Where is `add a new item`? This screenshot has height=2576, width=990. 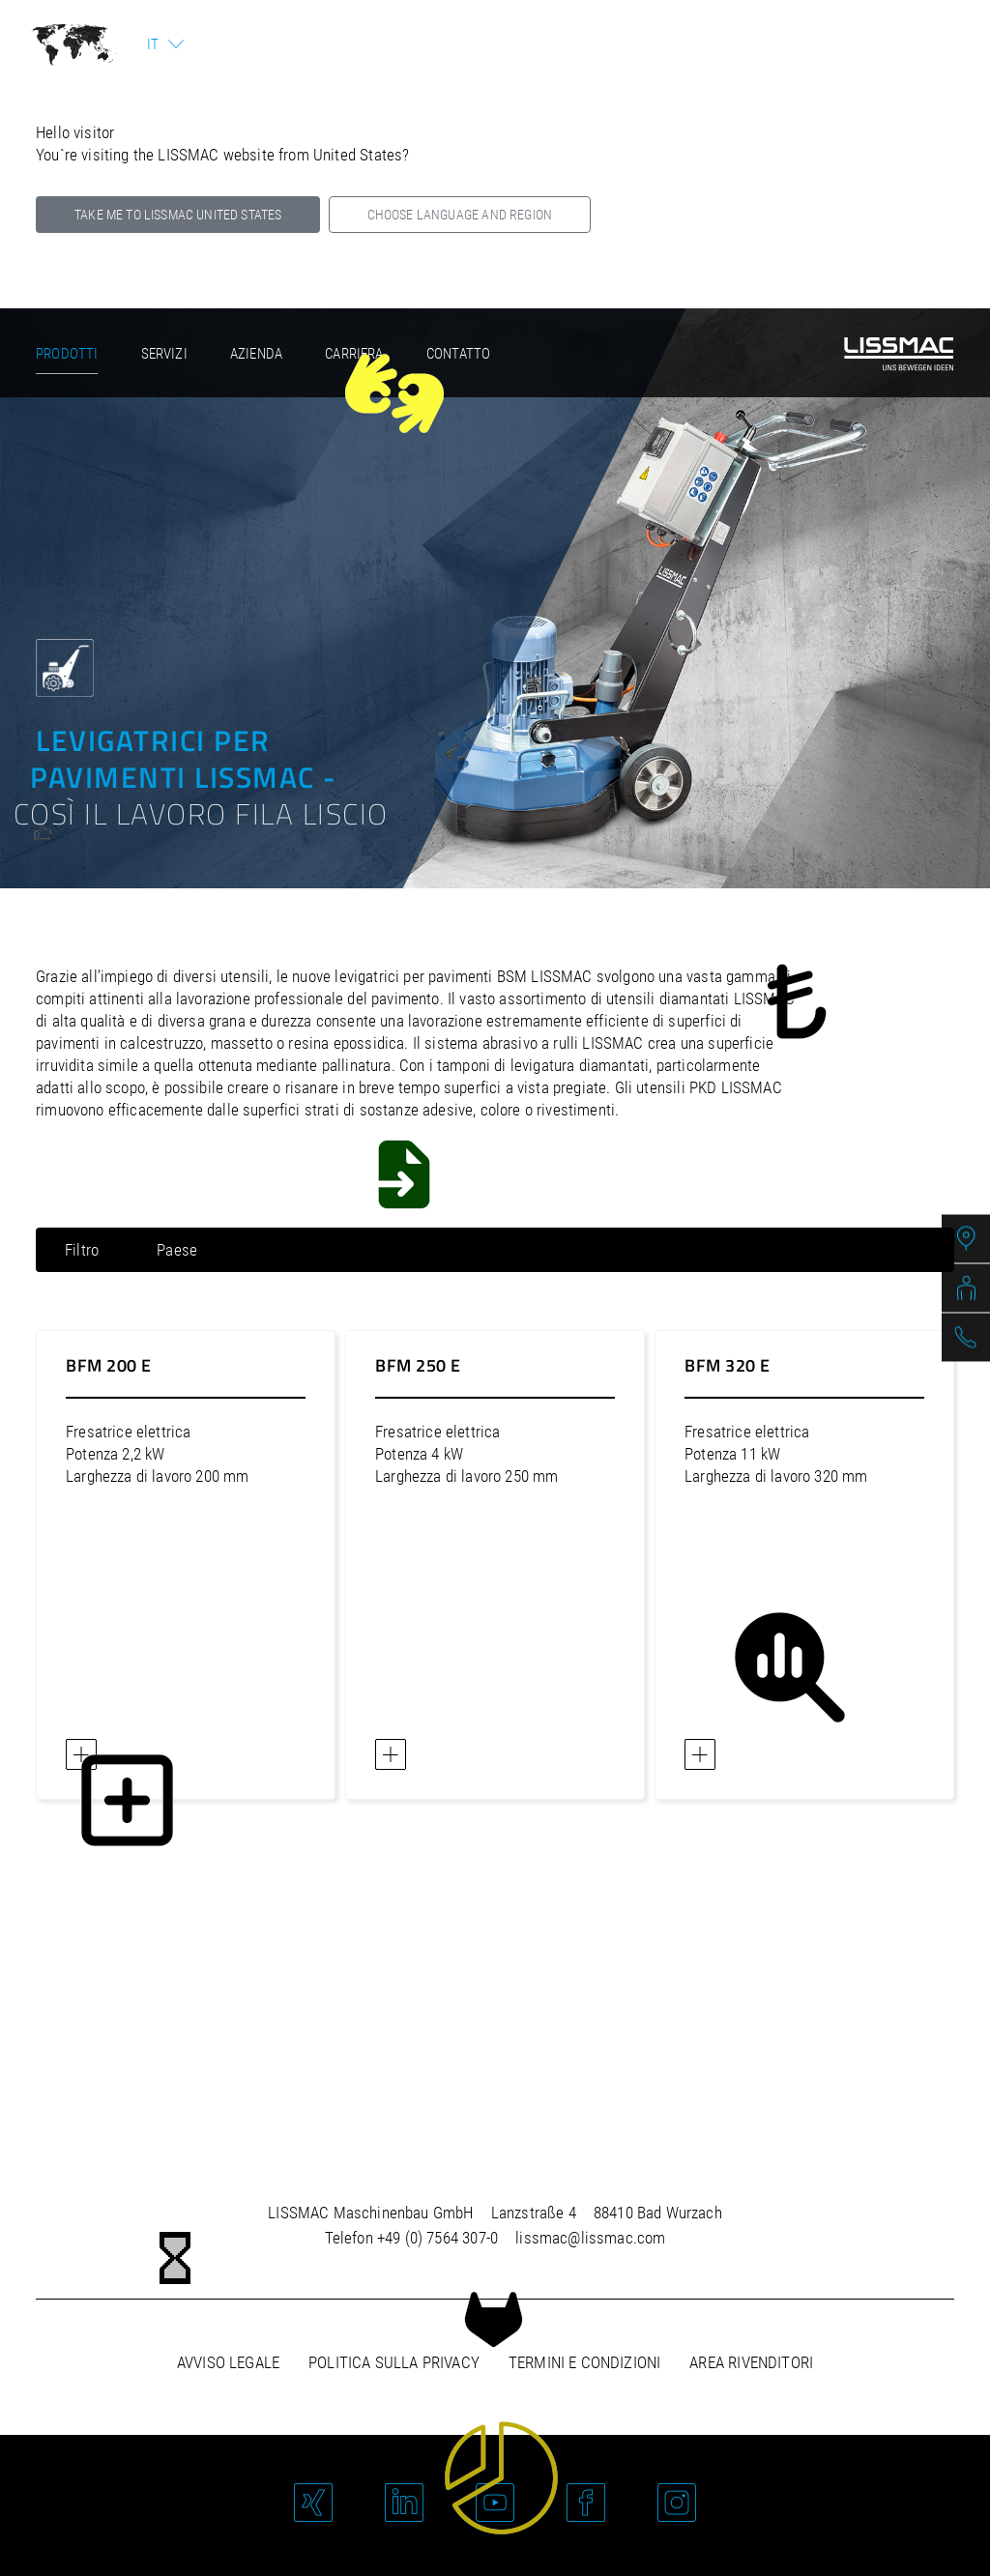 add a new item is located at coordinates (127, 1800).